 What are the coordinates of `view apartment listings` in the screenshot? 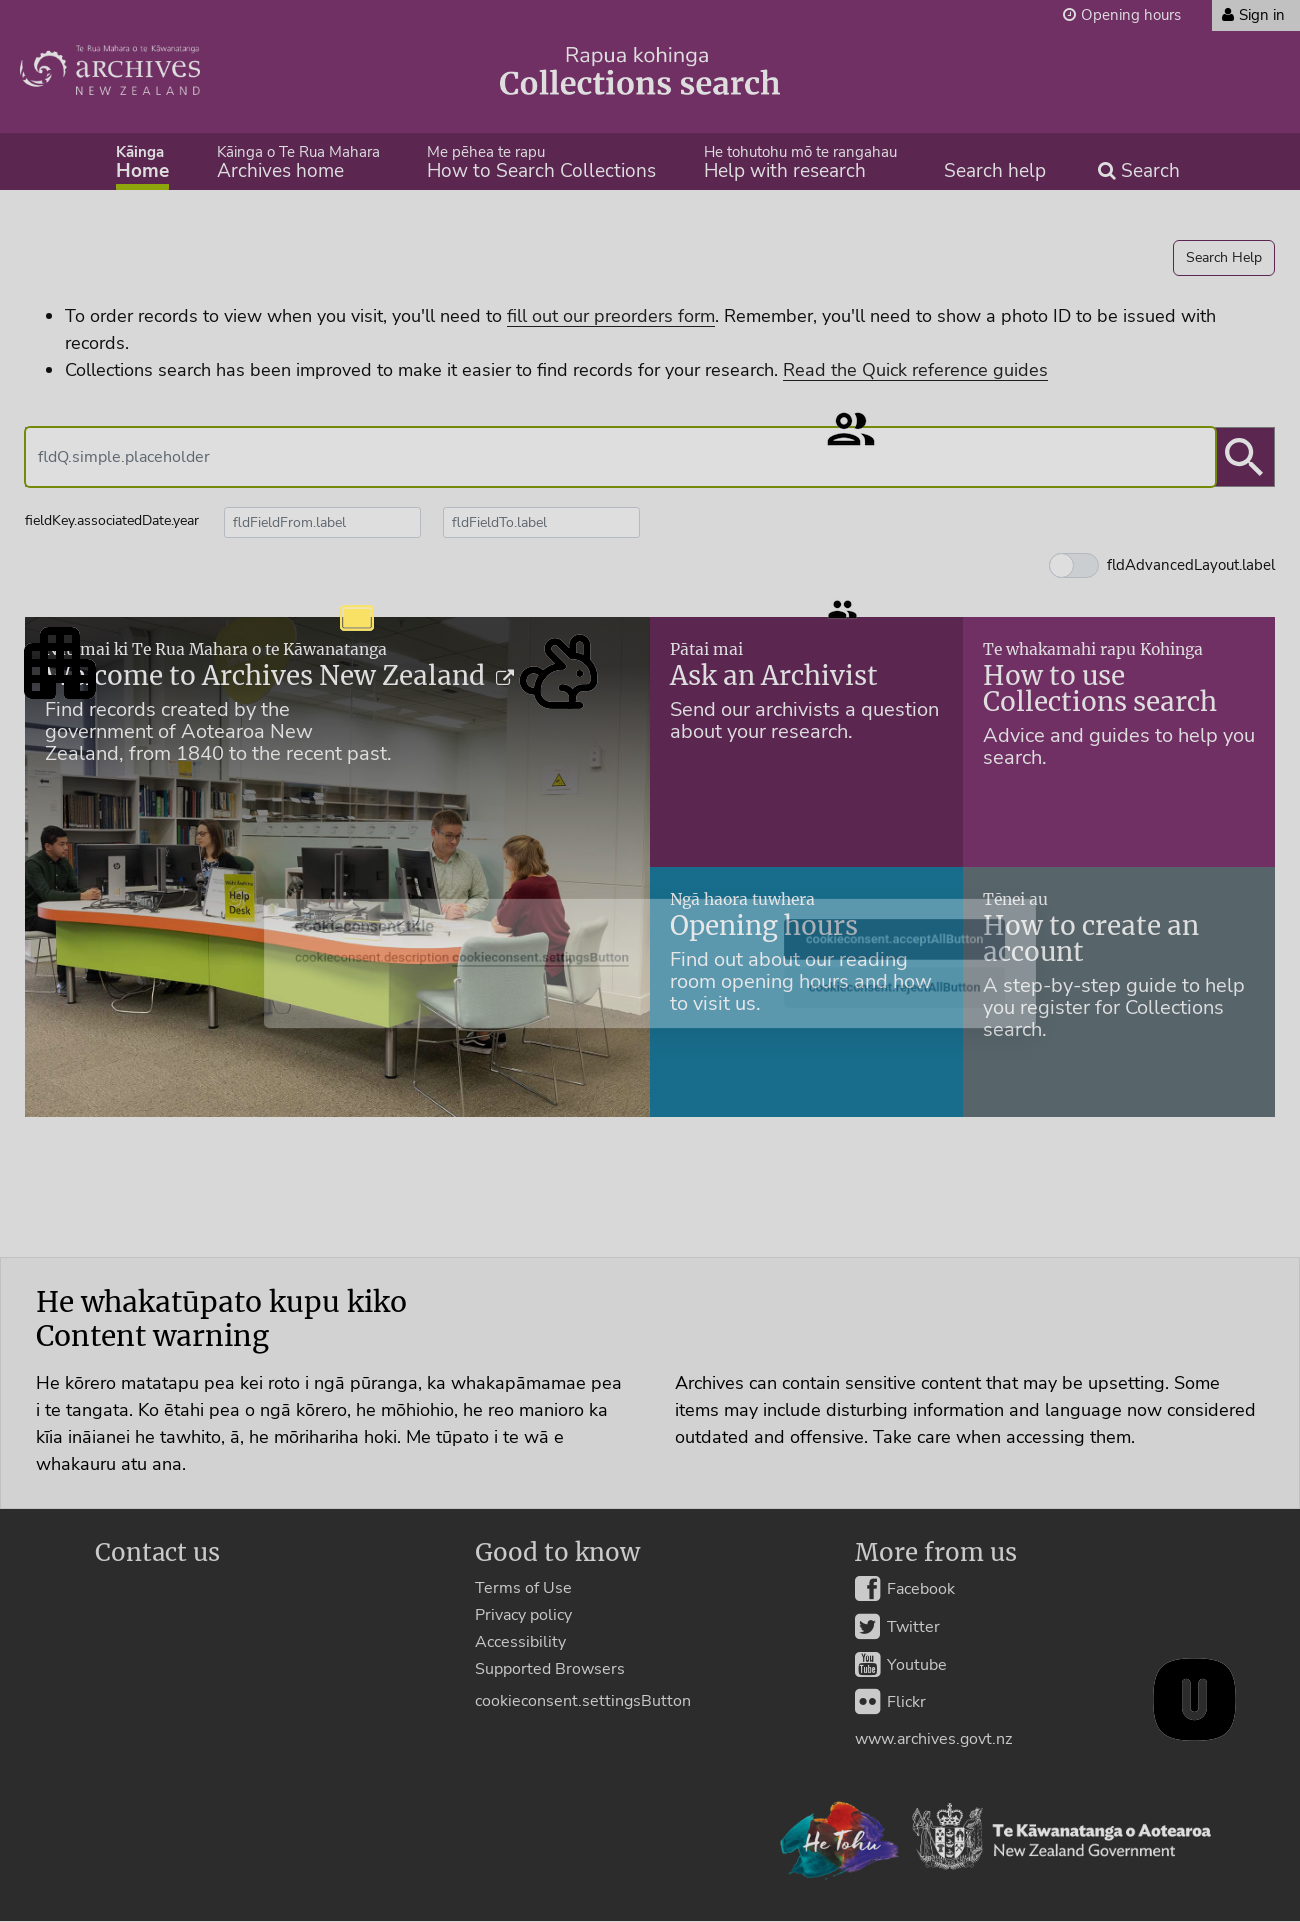 It's located at (60, 663).